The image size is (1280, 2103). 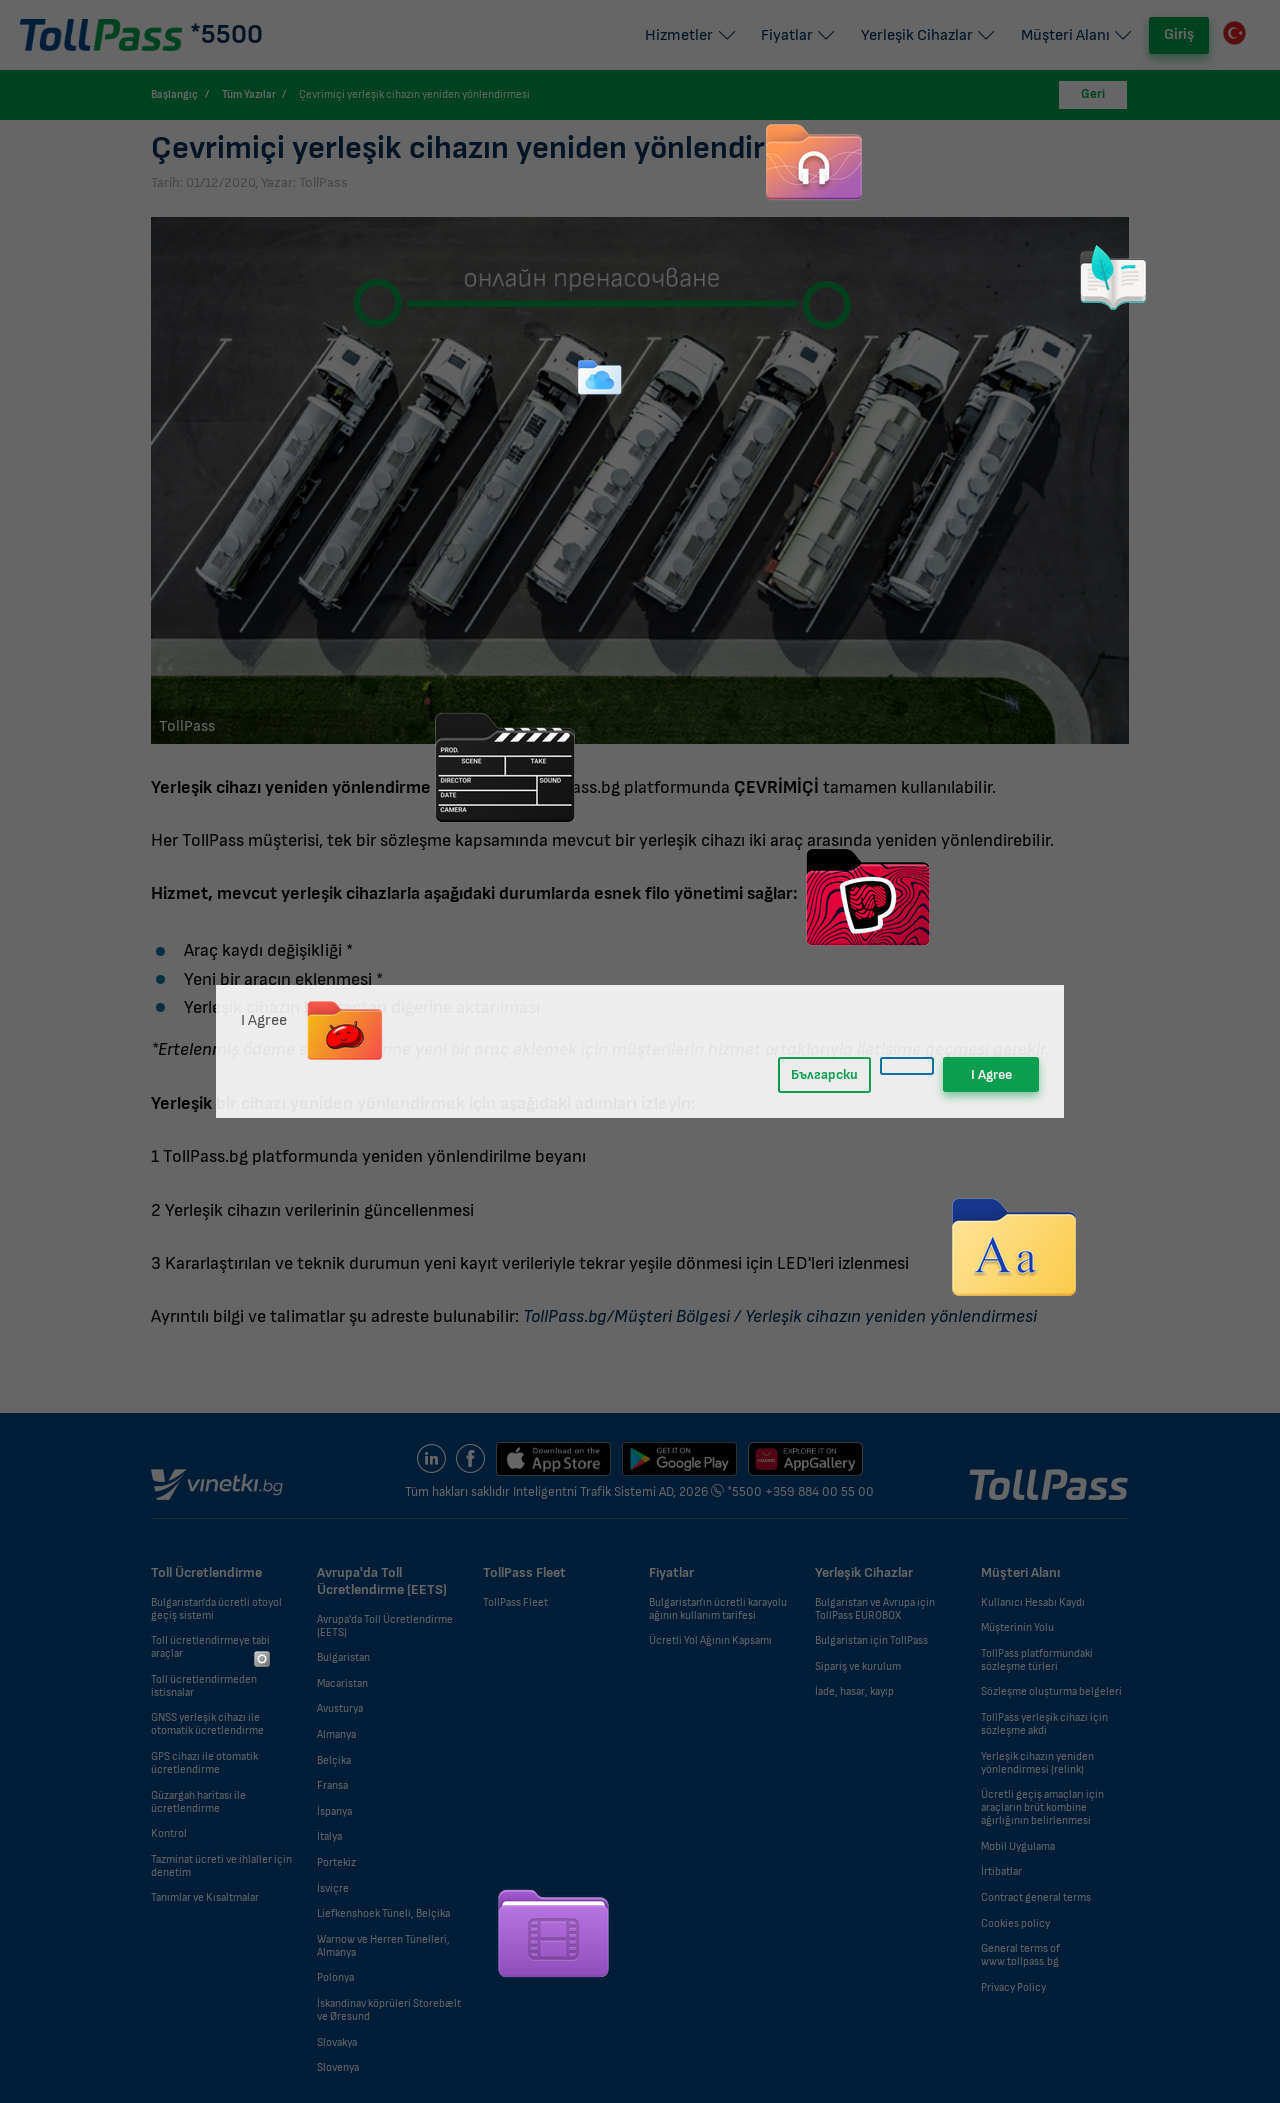 I want to click on open audacity project files folder, so click(x=813, y=164).